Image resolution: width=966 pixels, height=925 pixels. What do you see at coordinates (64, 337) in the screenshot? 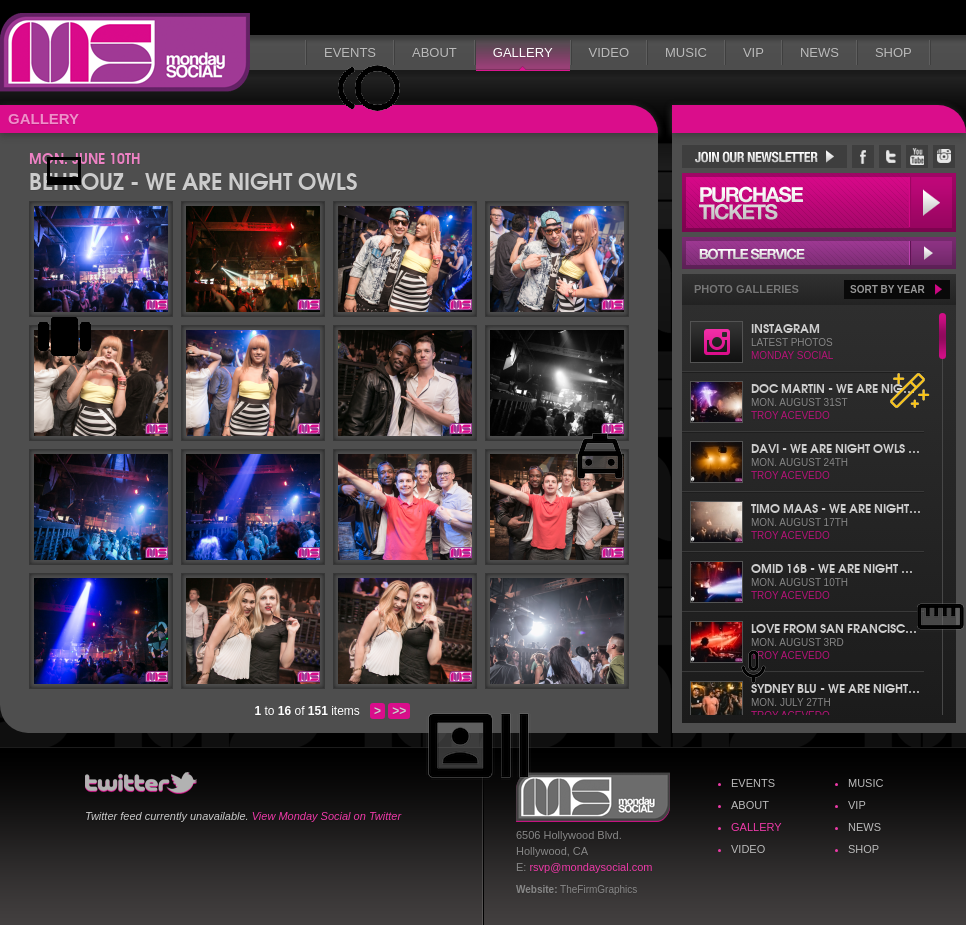
I see `view content in carousel format` at bounding box center [64, 337].